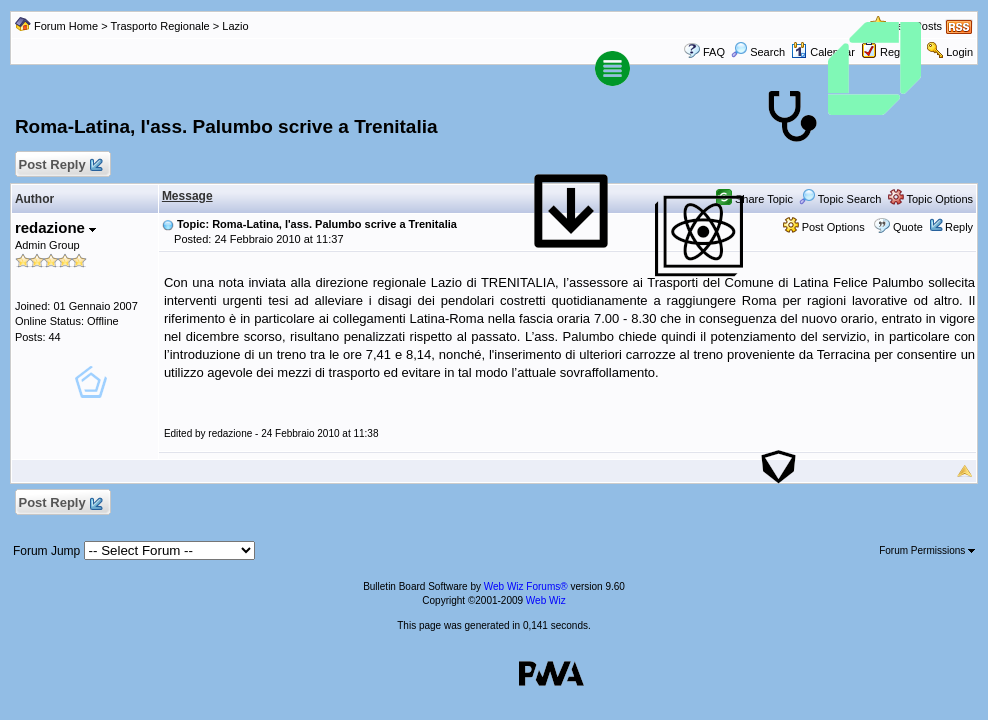  What do you see at coordinates (790, 115) in the screenshot?
I see `access health or medical features` at bounding box center [790, 115].